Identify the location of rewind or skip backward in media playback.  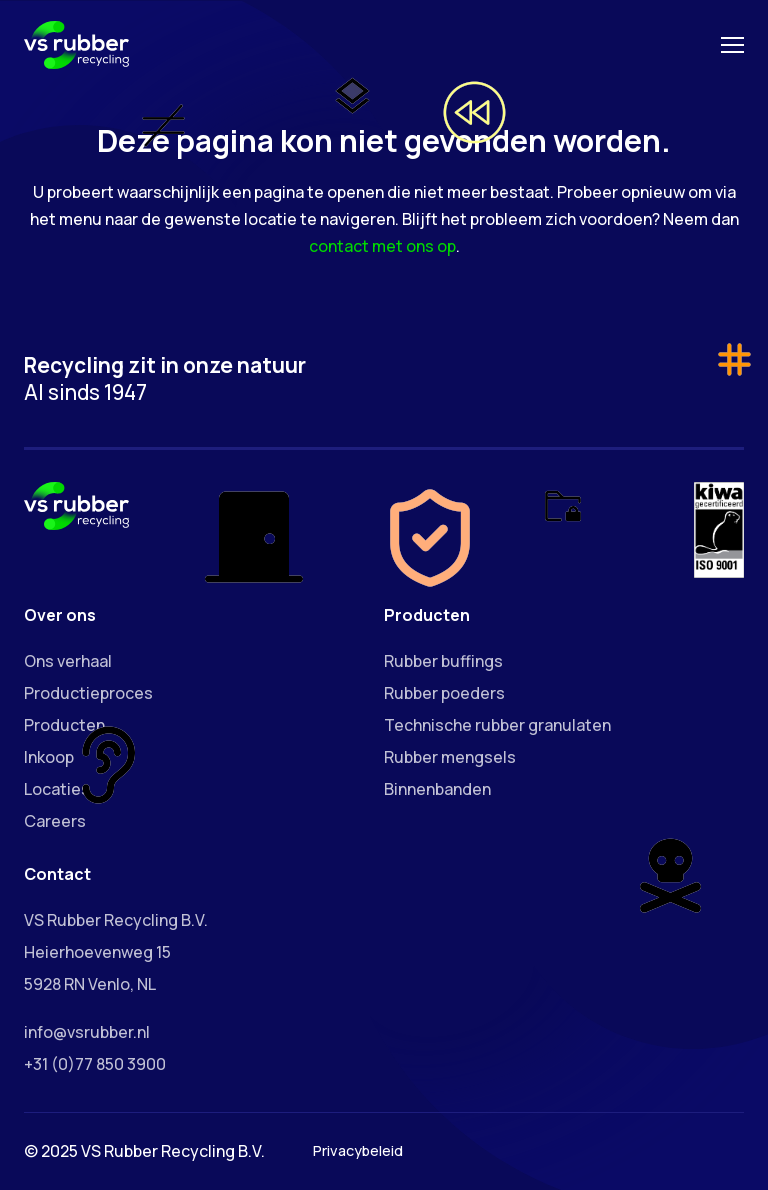
(474, 112).